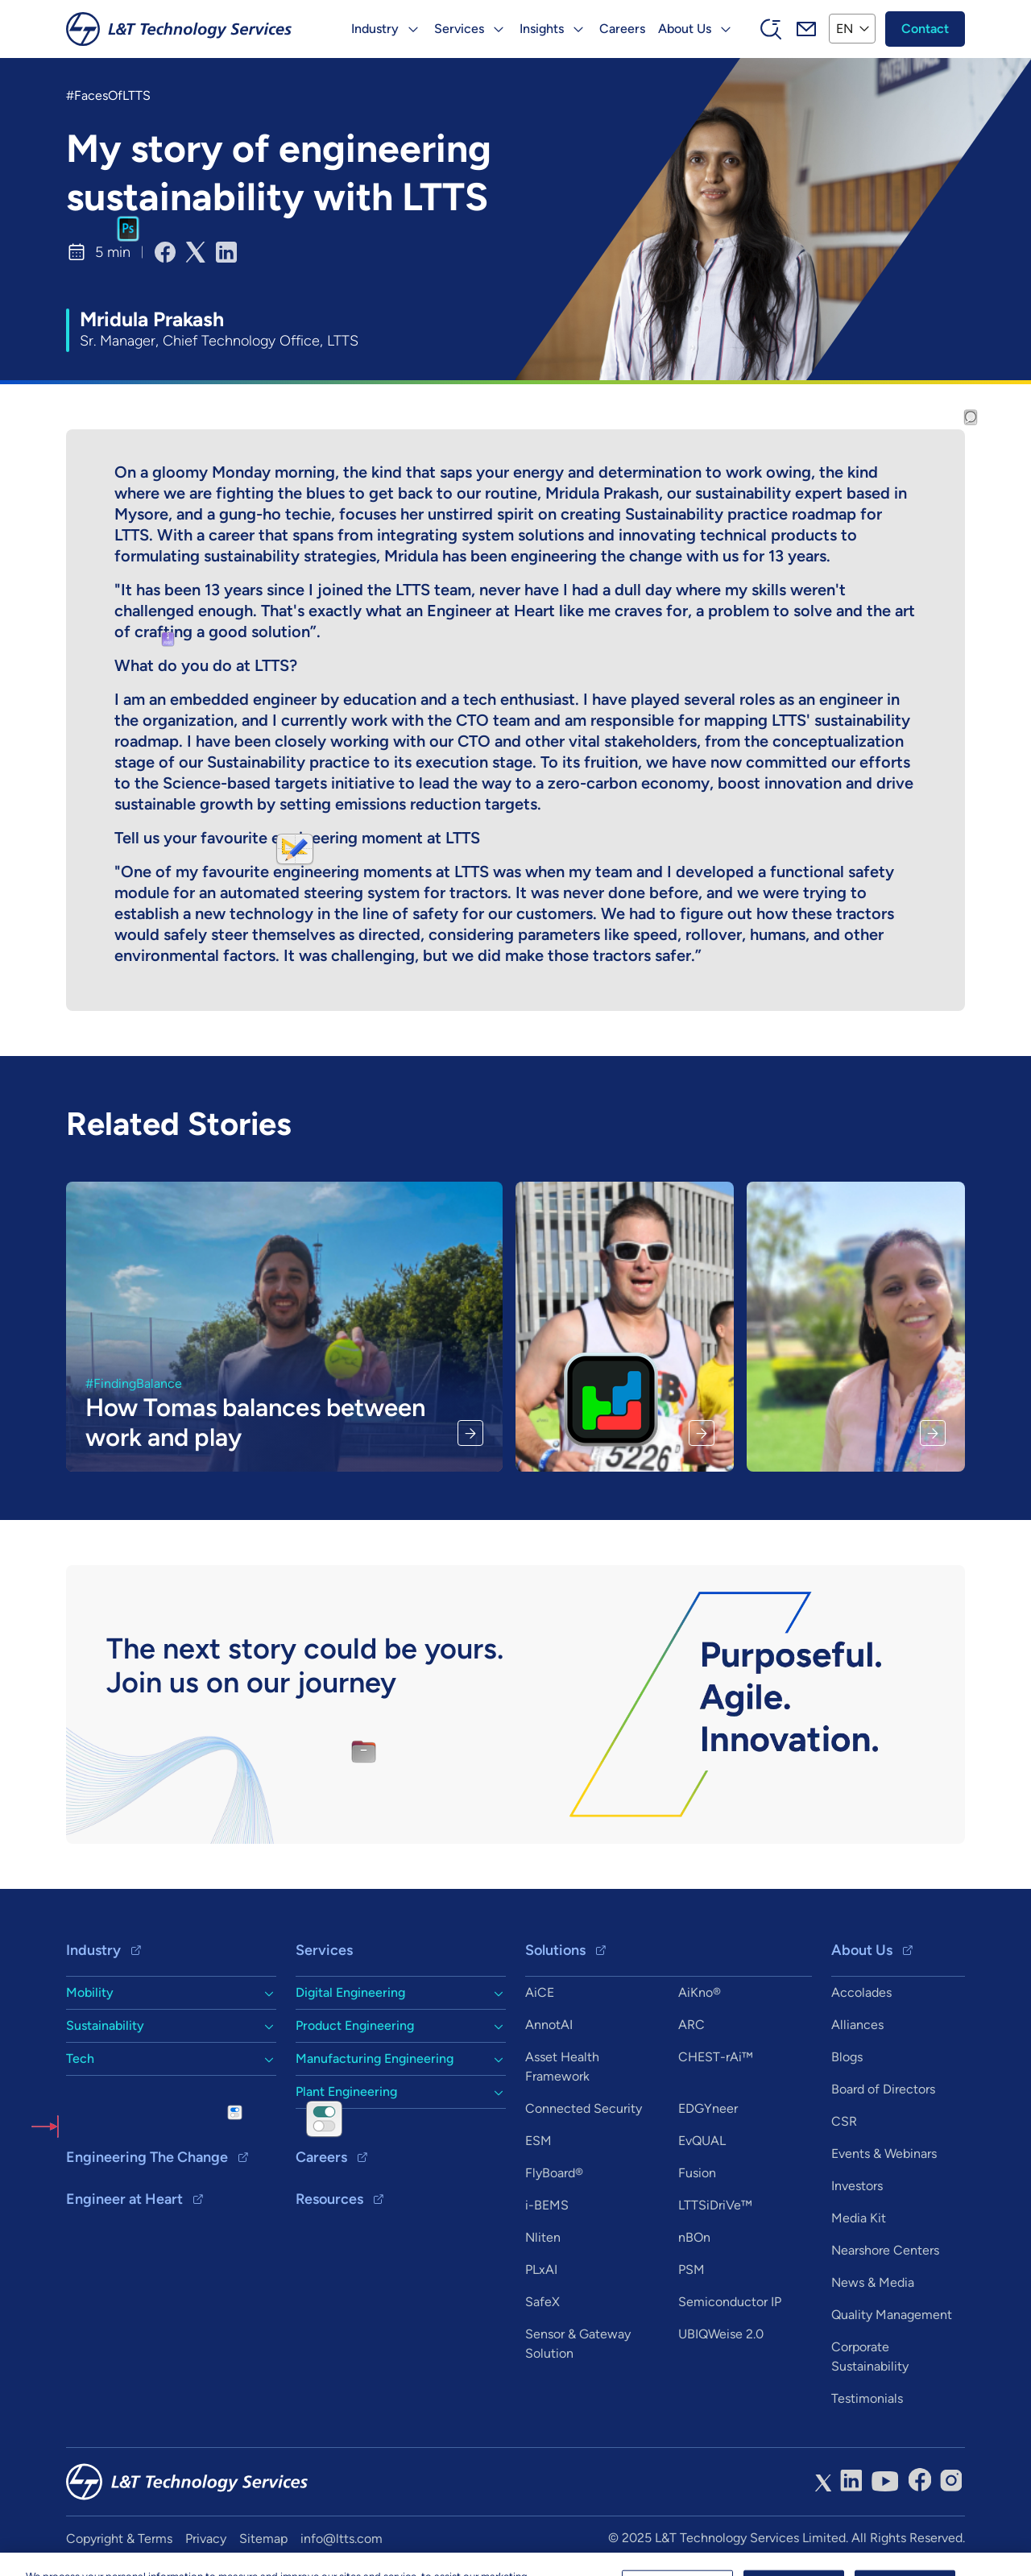 This screenshot has height=2576, width=1031. I want to click on access accessories and utility applications, so click(295, 849).